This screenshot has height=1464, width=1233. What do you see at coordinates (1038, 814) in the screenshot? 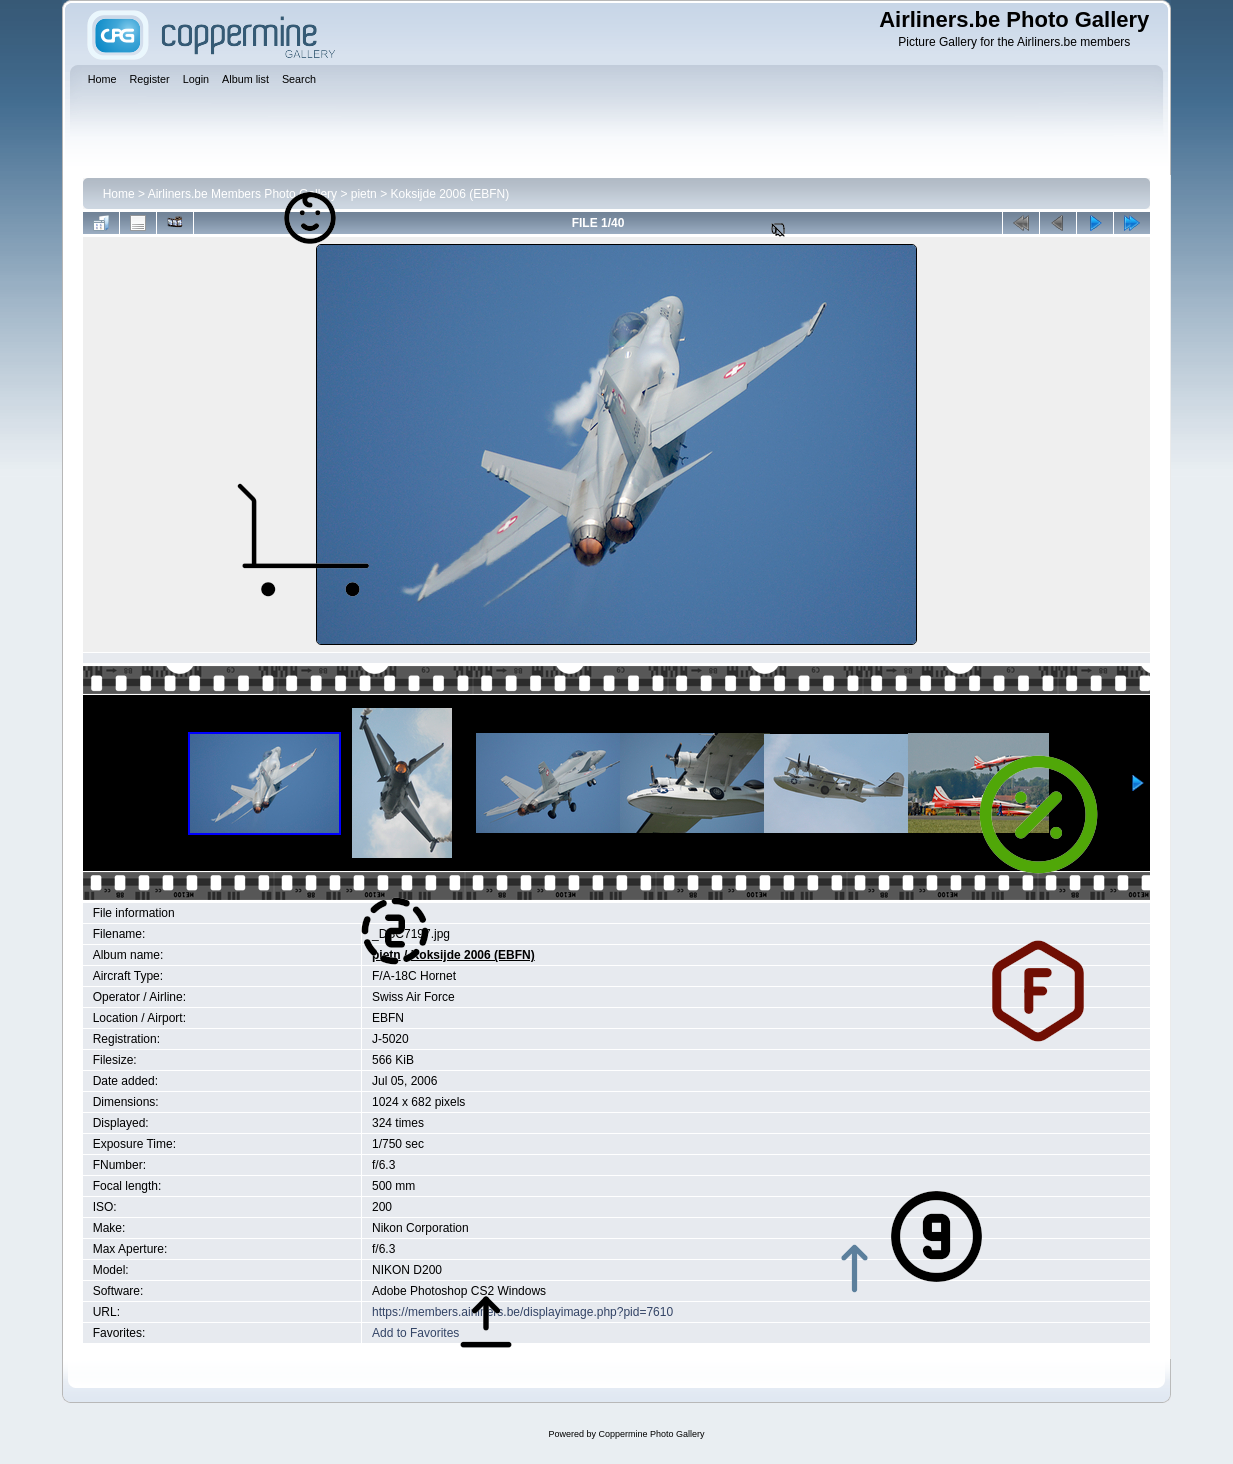
I see `view discount or percentage-based promotion` at bounding box center [1038, 814].